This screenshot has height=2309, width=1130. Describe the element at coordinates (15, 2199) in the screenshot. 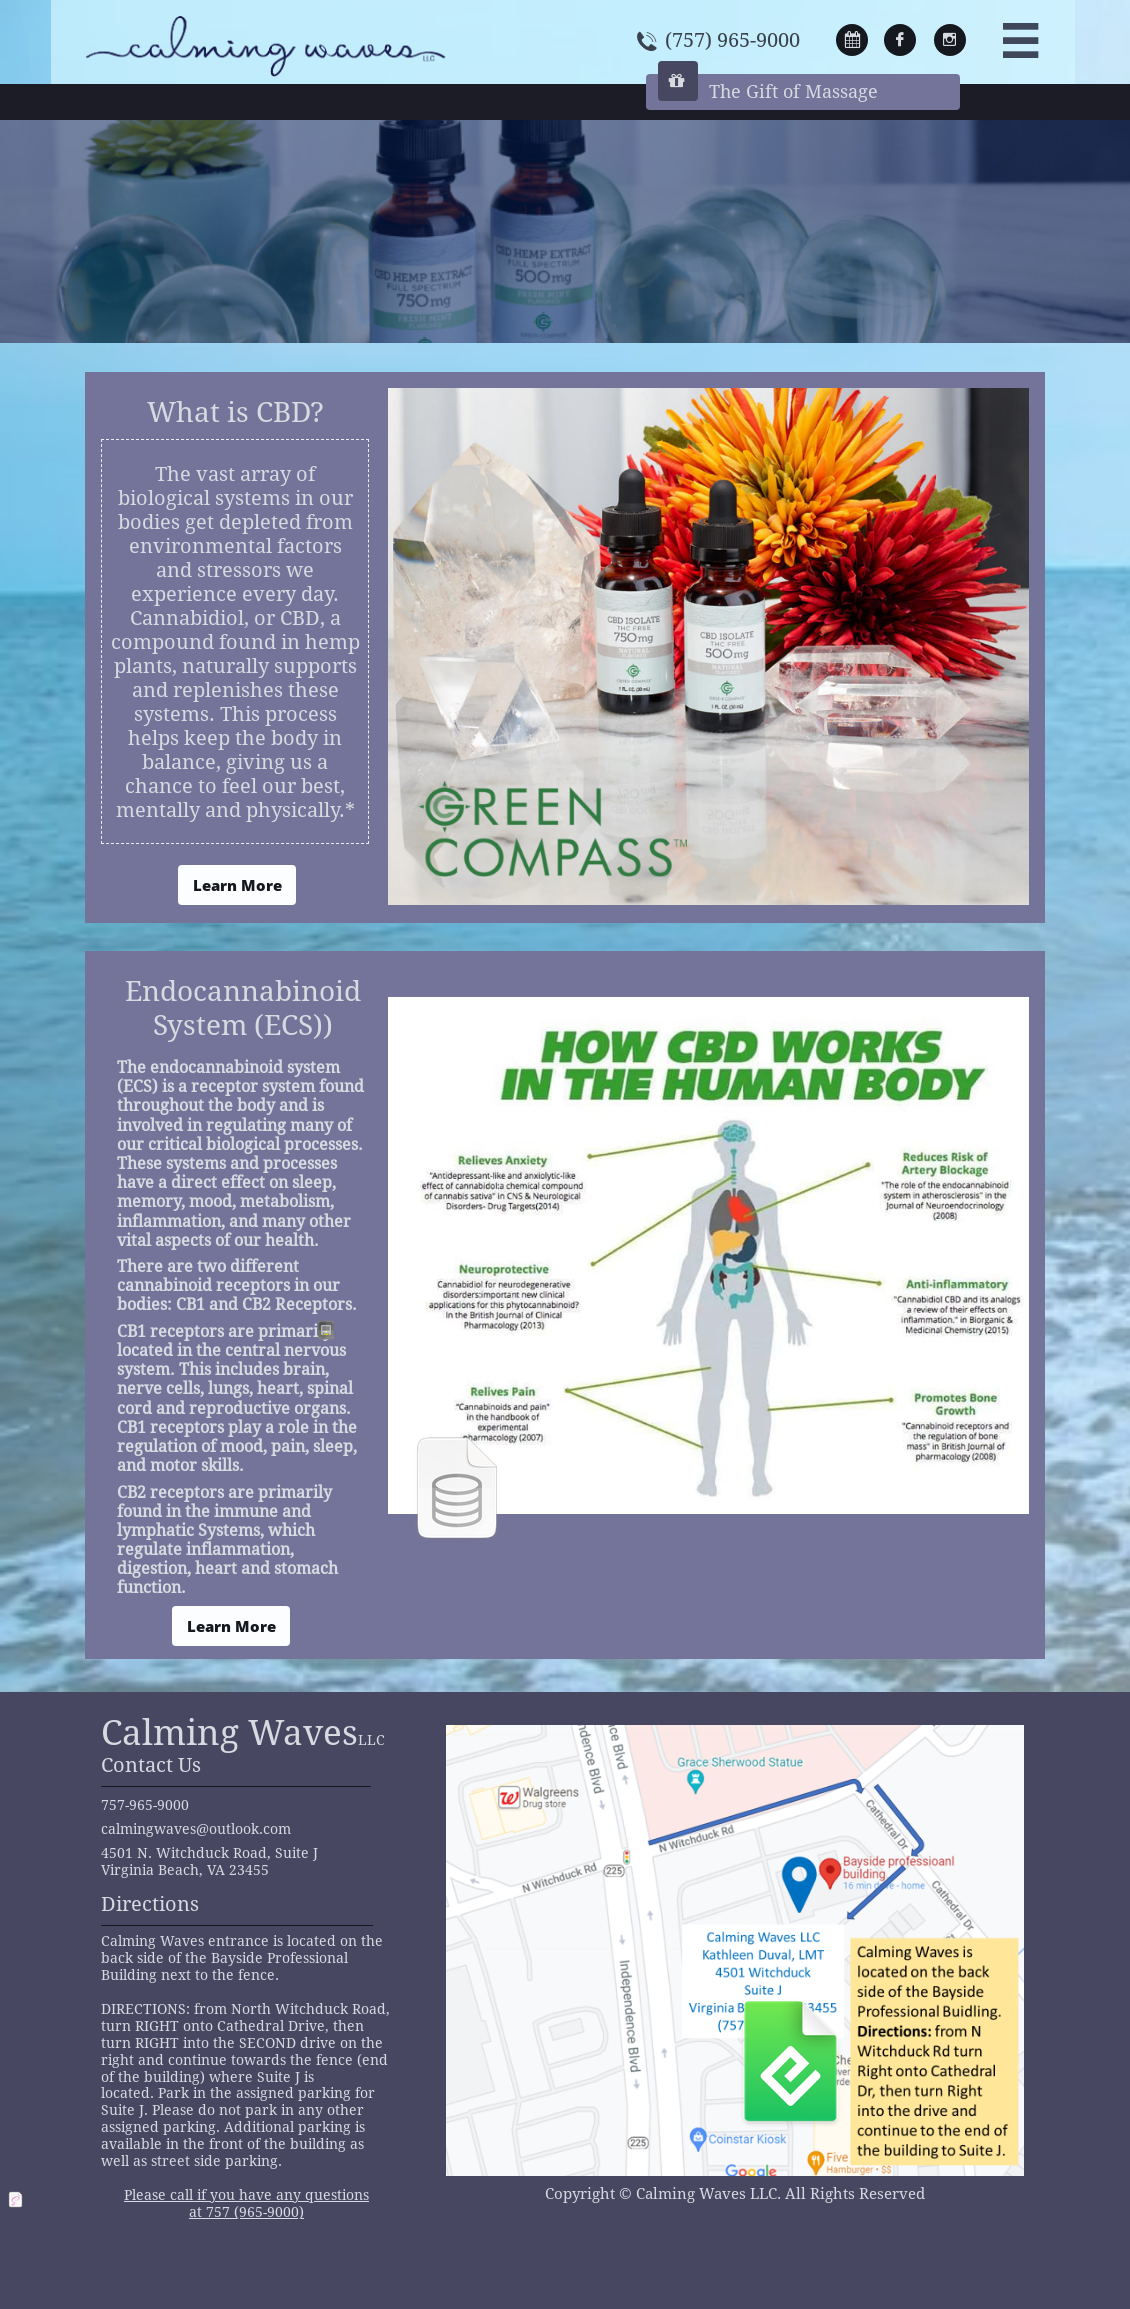

I see `scss stylesheet file` at that location.